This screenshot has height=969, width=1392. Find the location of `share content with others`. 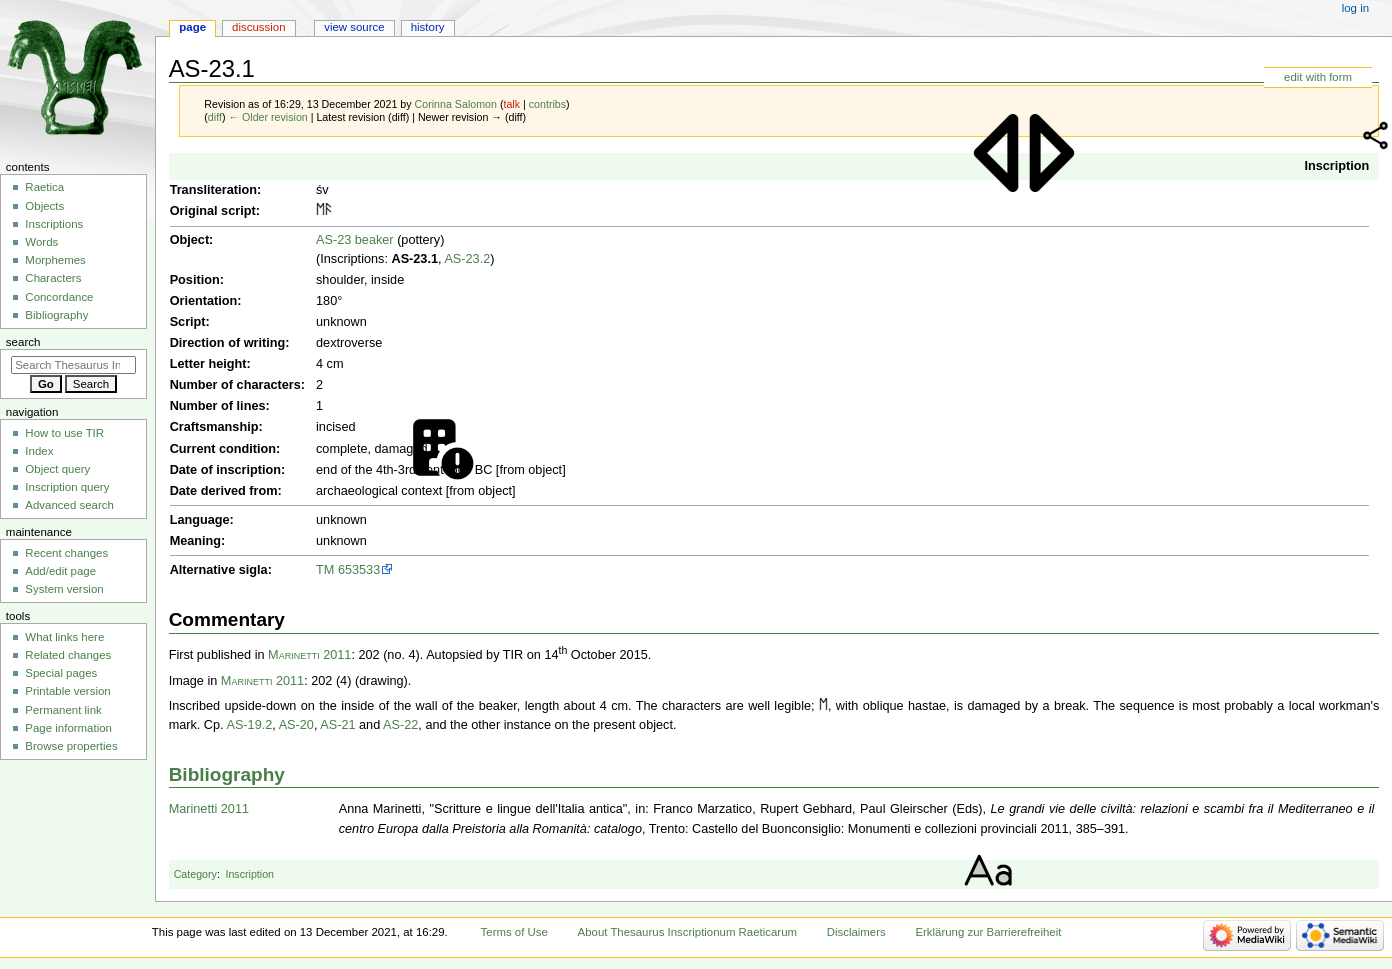

share content with others is located at coordinates (1375, 135).